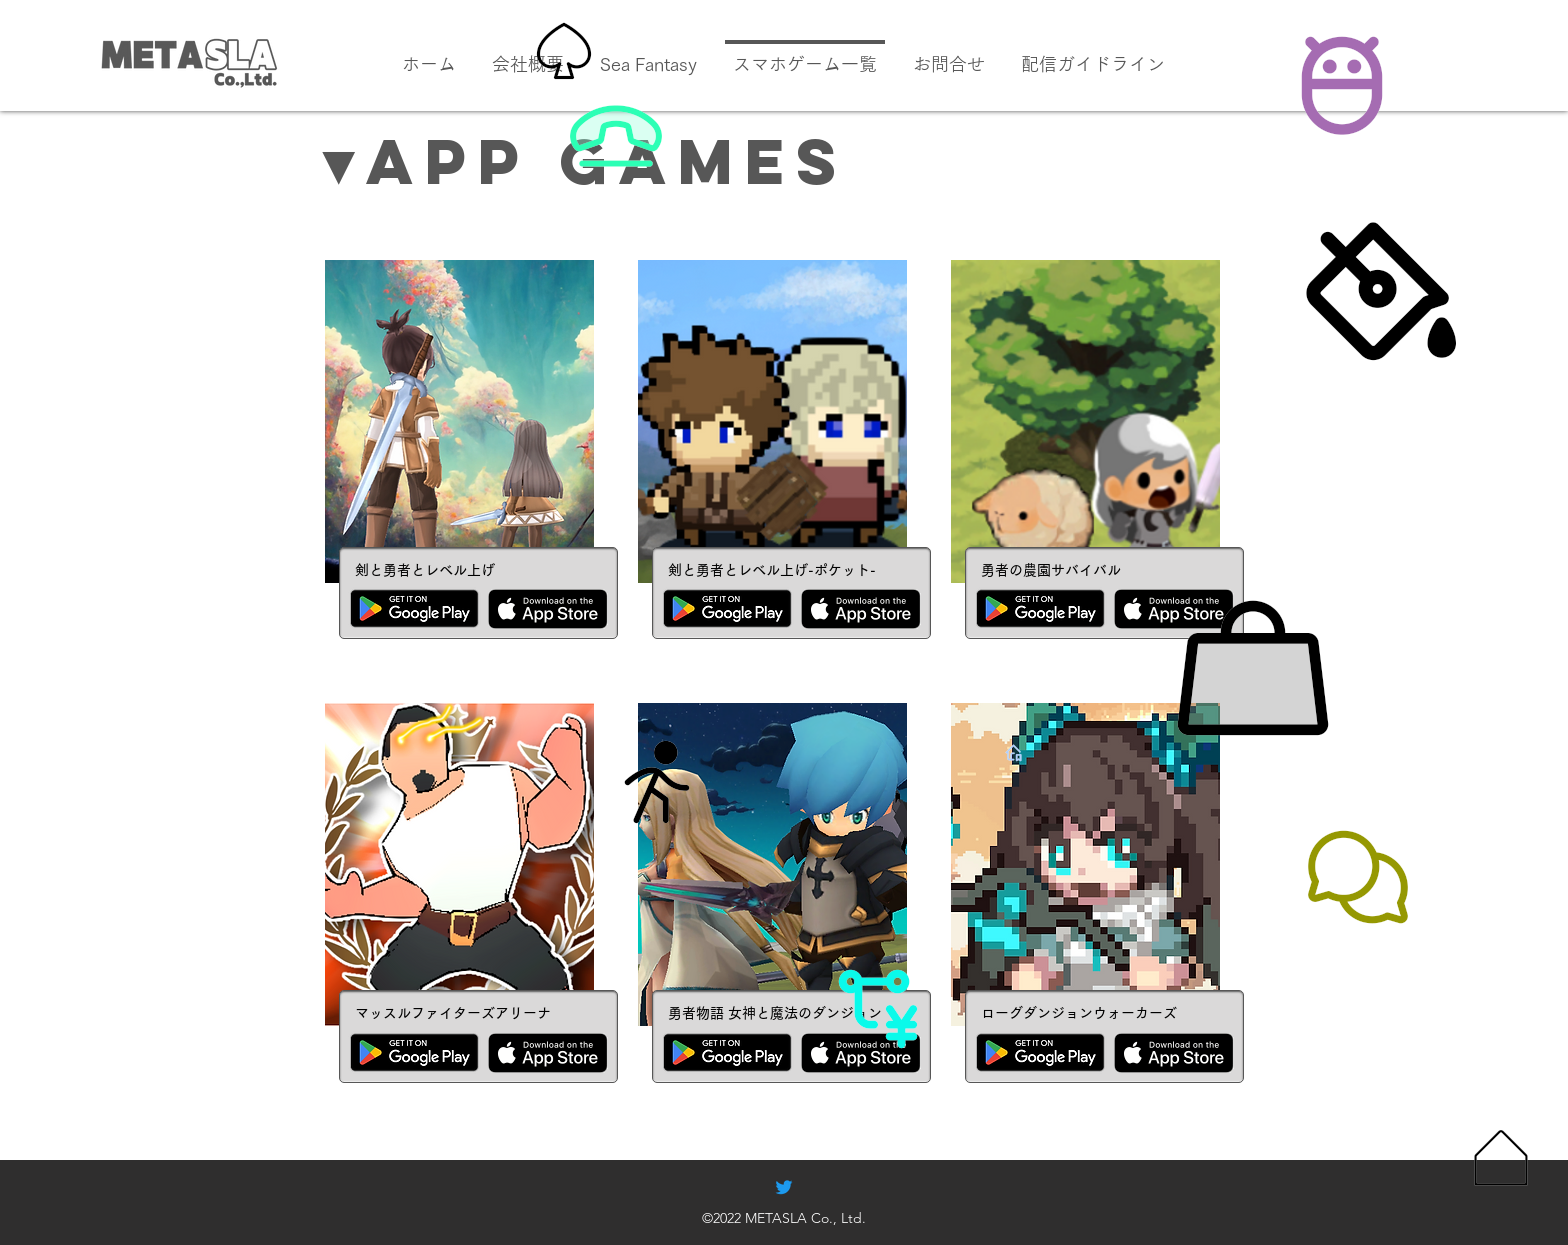 This screenshot has height=1245, width=1568. I want to click on spade suit symbol for card games, so click(564, 52).